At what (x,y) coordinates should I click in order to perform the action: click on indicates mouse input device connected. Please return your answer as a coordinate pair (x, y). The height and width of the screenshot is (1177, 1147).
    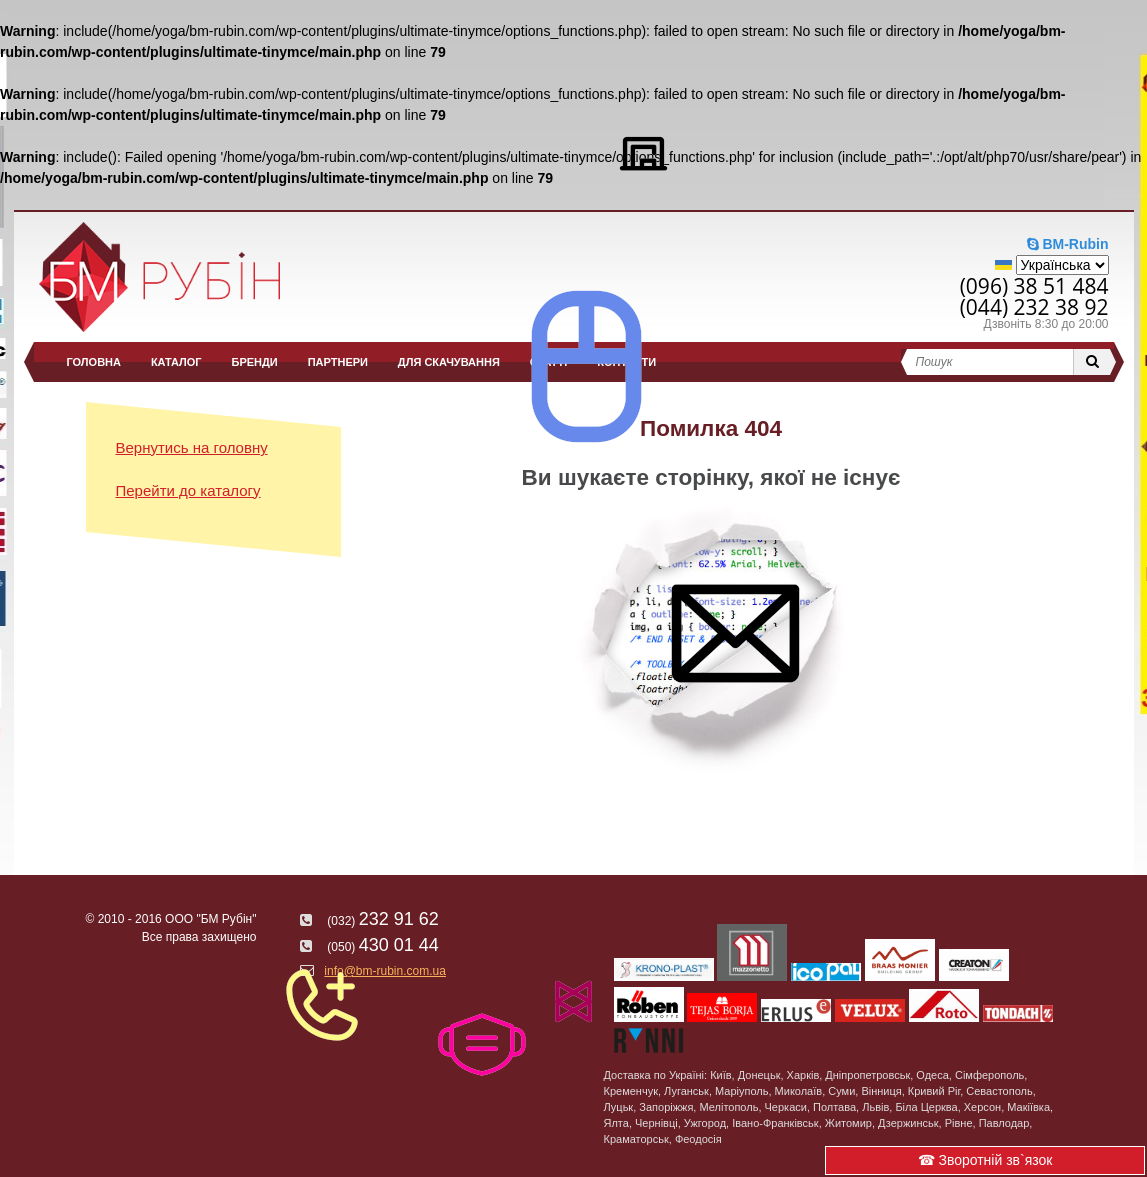
    Looking at the image, I should click on (586, 366).